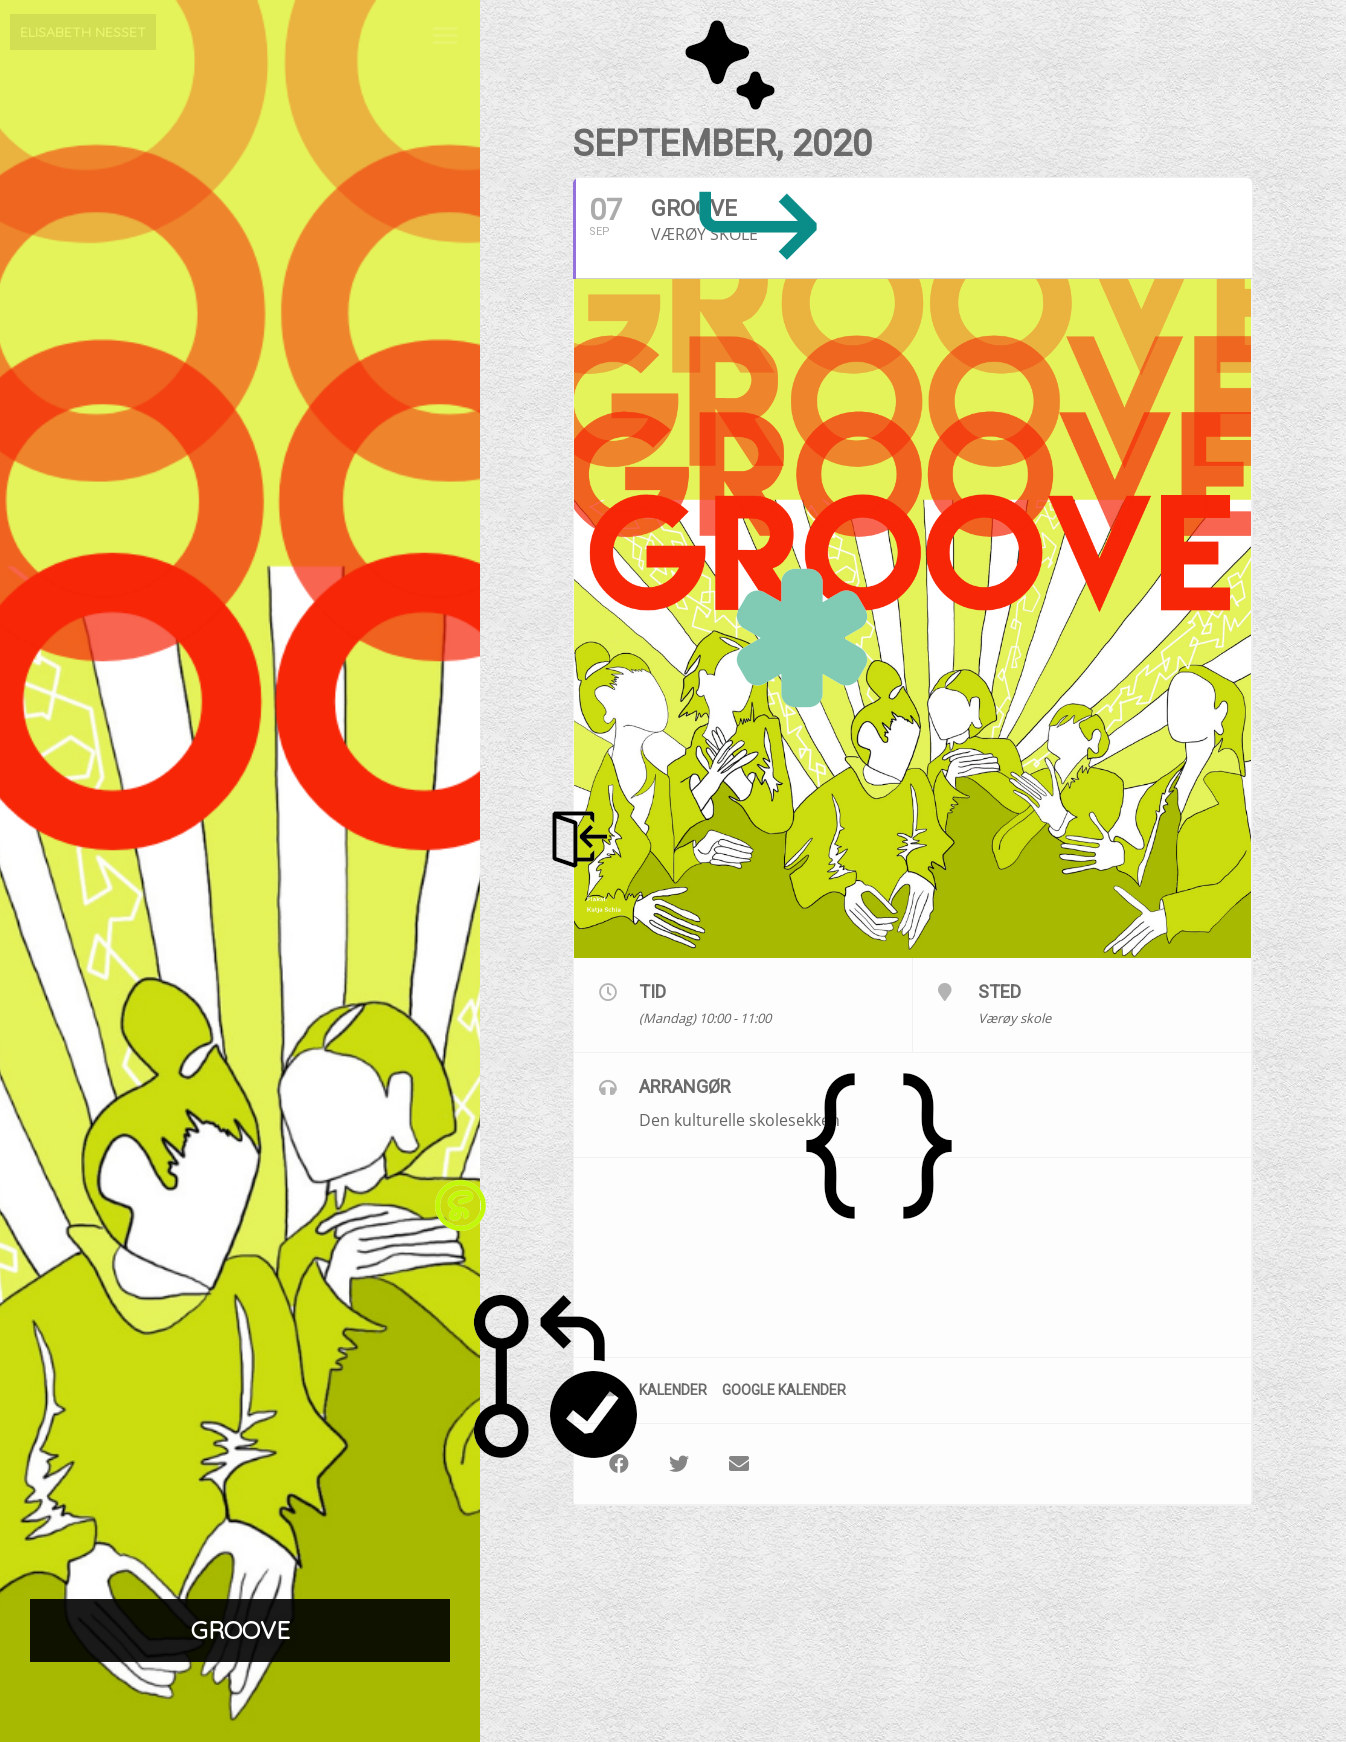 The height and width of the screenshot is (1742, 1346). What do you see at coordinates (802, 638) in the screenshot?
I see `access health or medical services` at bounding box center [802, 638].